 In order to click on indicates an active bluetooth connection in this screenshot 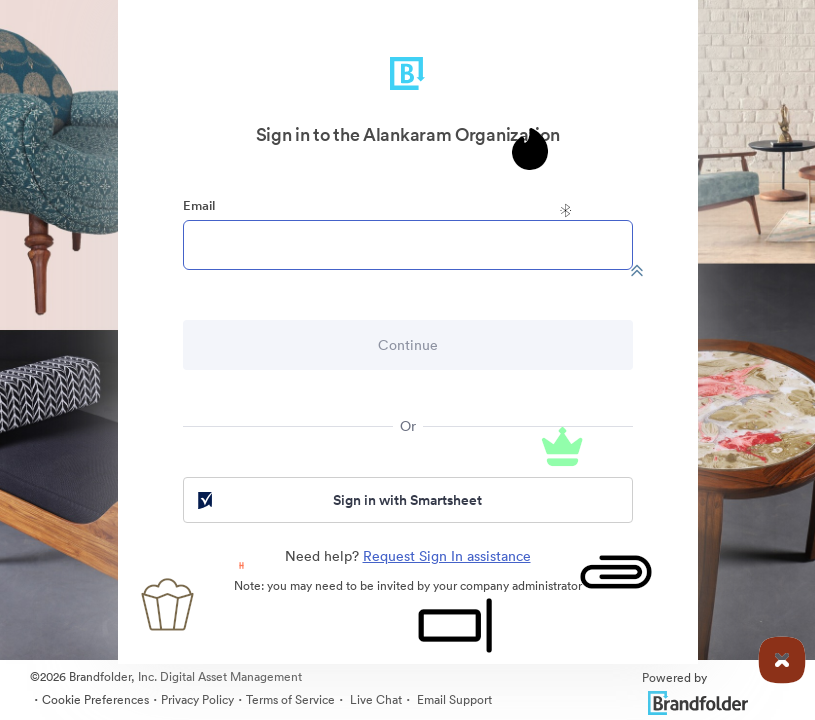, I will do `click(565, 210)`.